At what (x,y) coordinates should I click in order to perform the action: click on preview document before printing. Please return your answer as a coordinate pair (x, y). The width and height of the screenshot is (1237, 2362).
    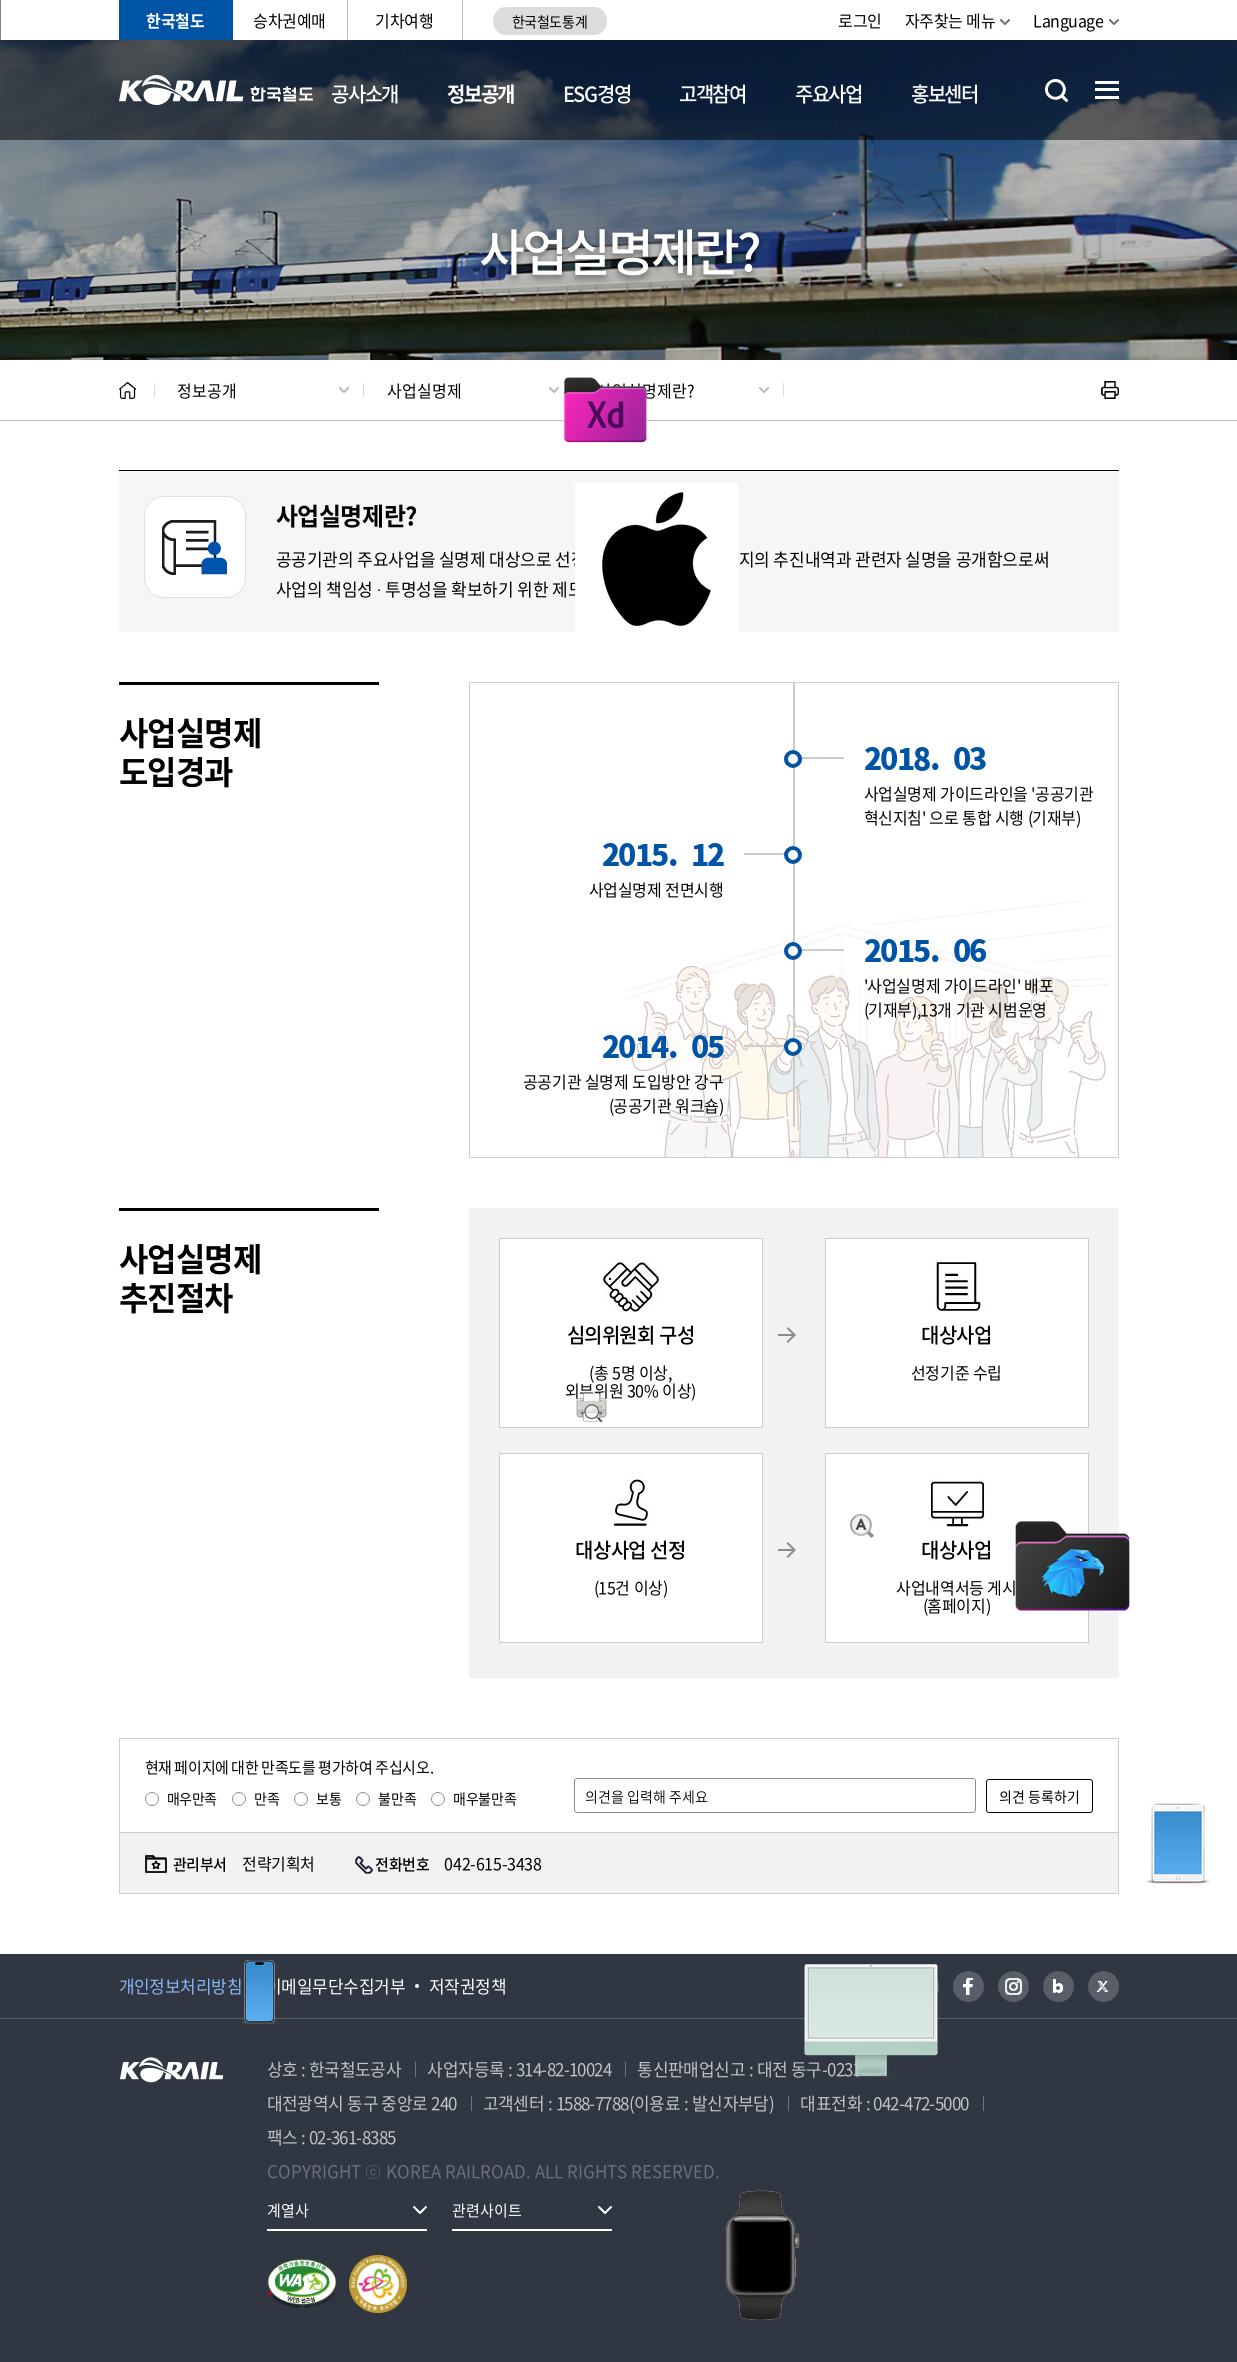
    Looking at the image, I should click on (591, 1407).